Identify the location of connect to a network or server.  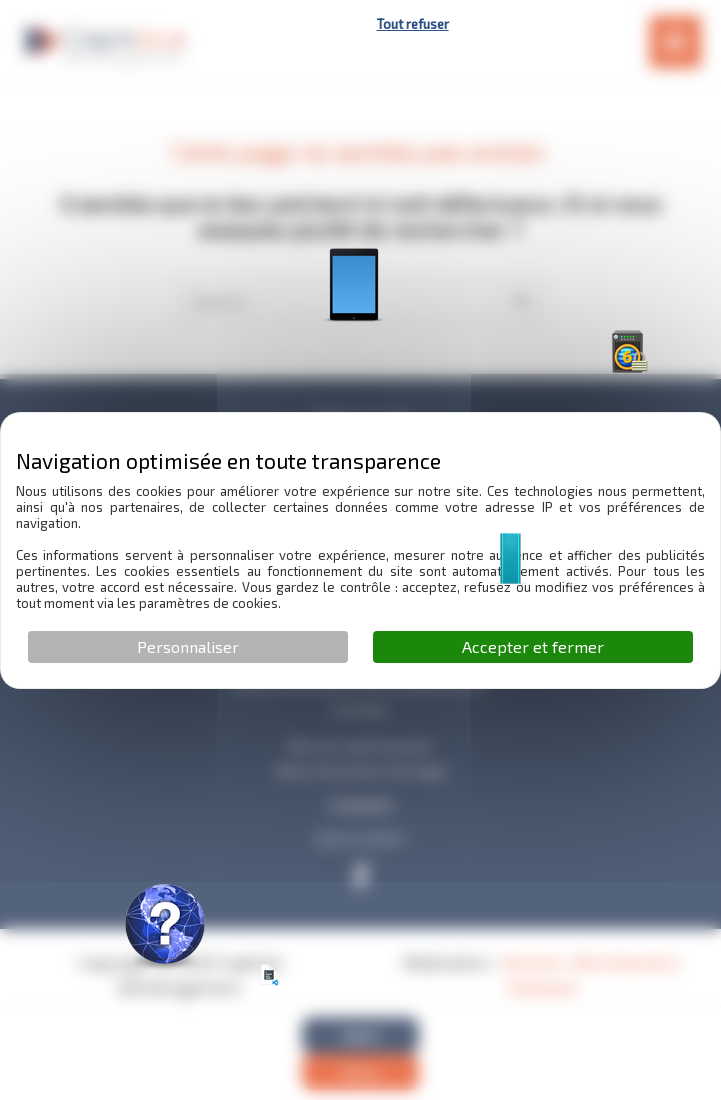
(165, 924).